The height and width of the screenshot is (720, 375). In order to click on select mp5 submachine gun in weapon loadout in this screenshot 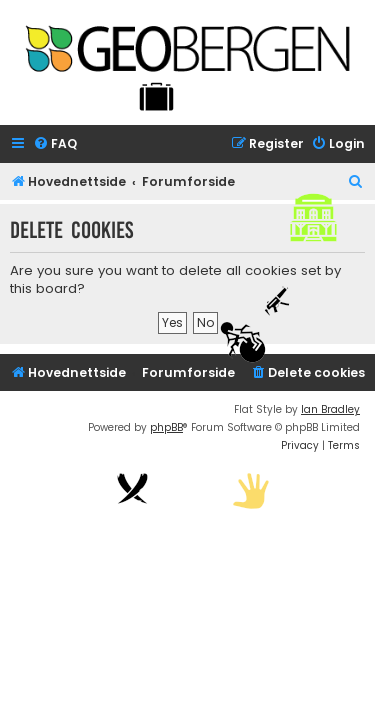, I will do `click(277, 301)`.